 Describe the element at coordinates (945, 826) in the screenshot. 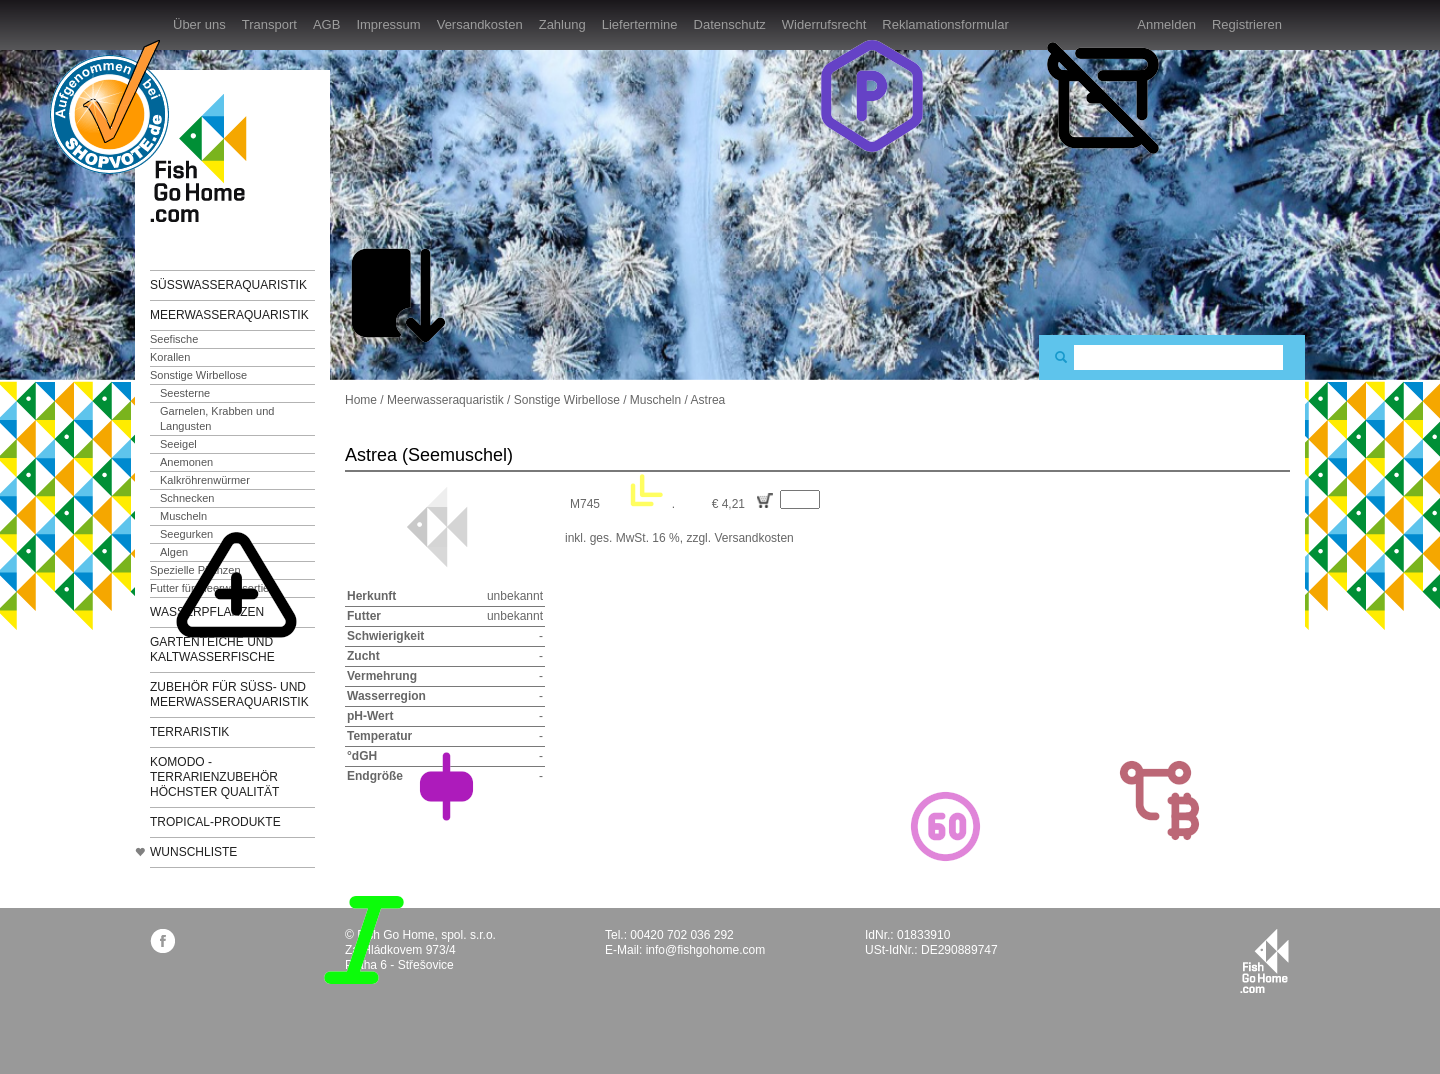

I see `set a 60-second timer` at that location.